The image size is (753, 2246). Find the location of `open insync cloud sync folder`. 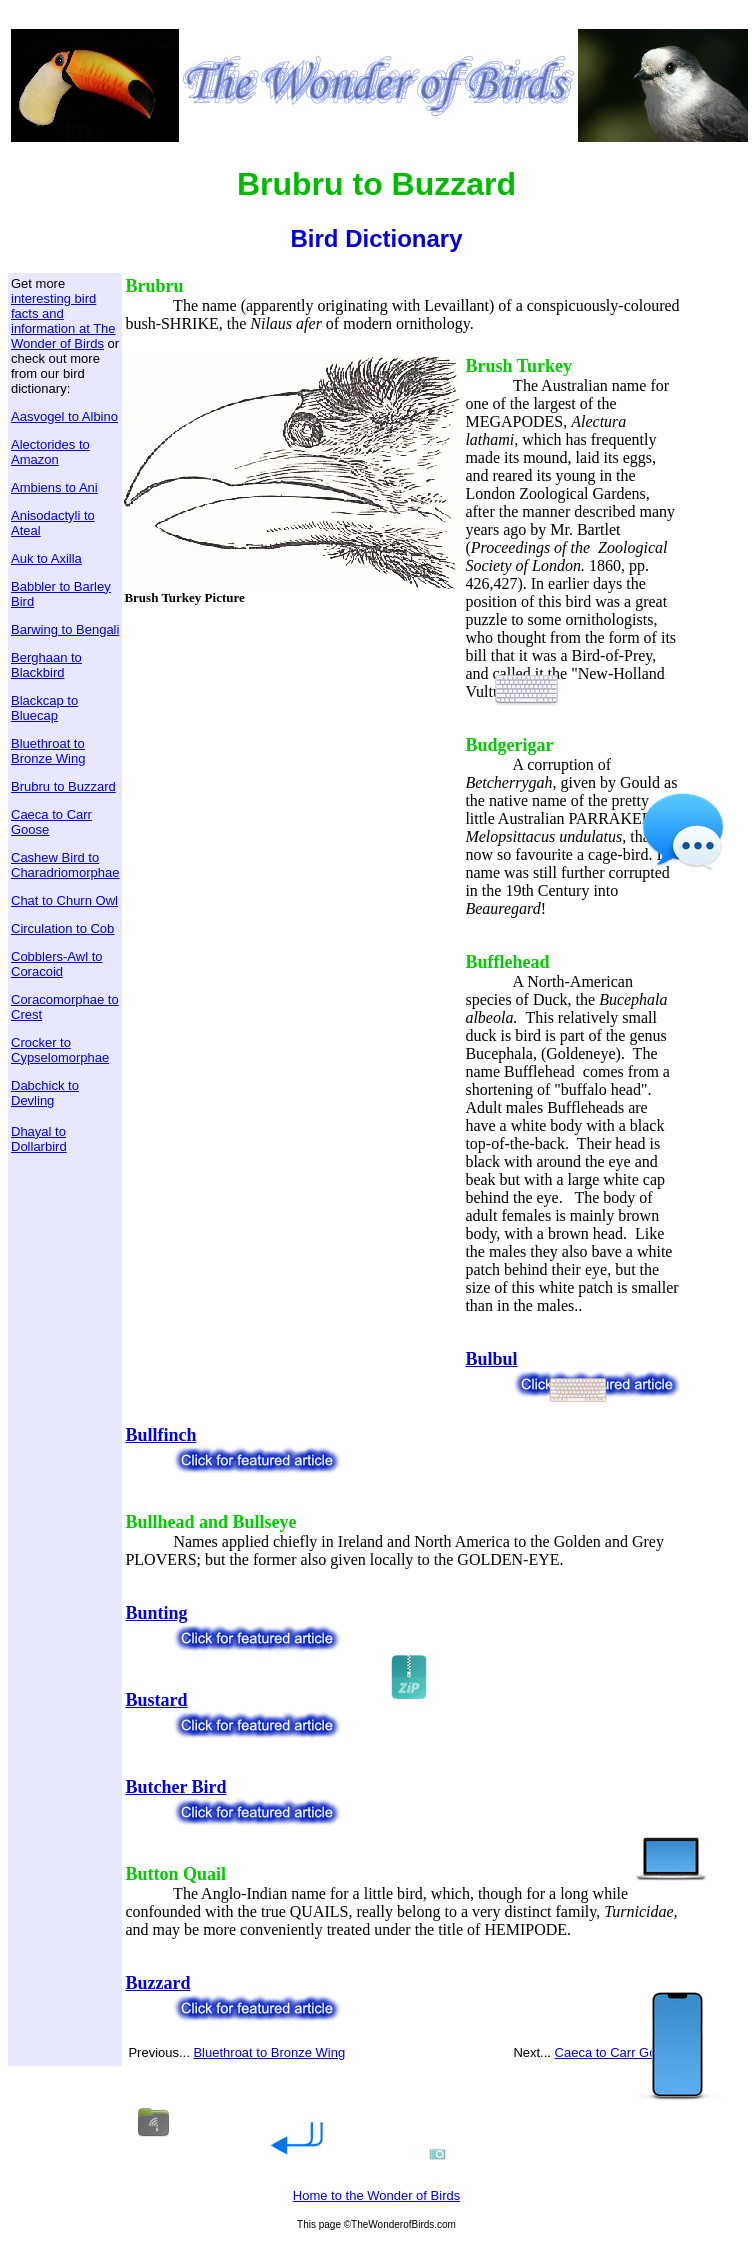

open insync cloud sync folder is located at coordinates (153, 2121).